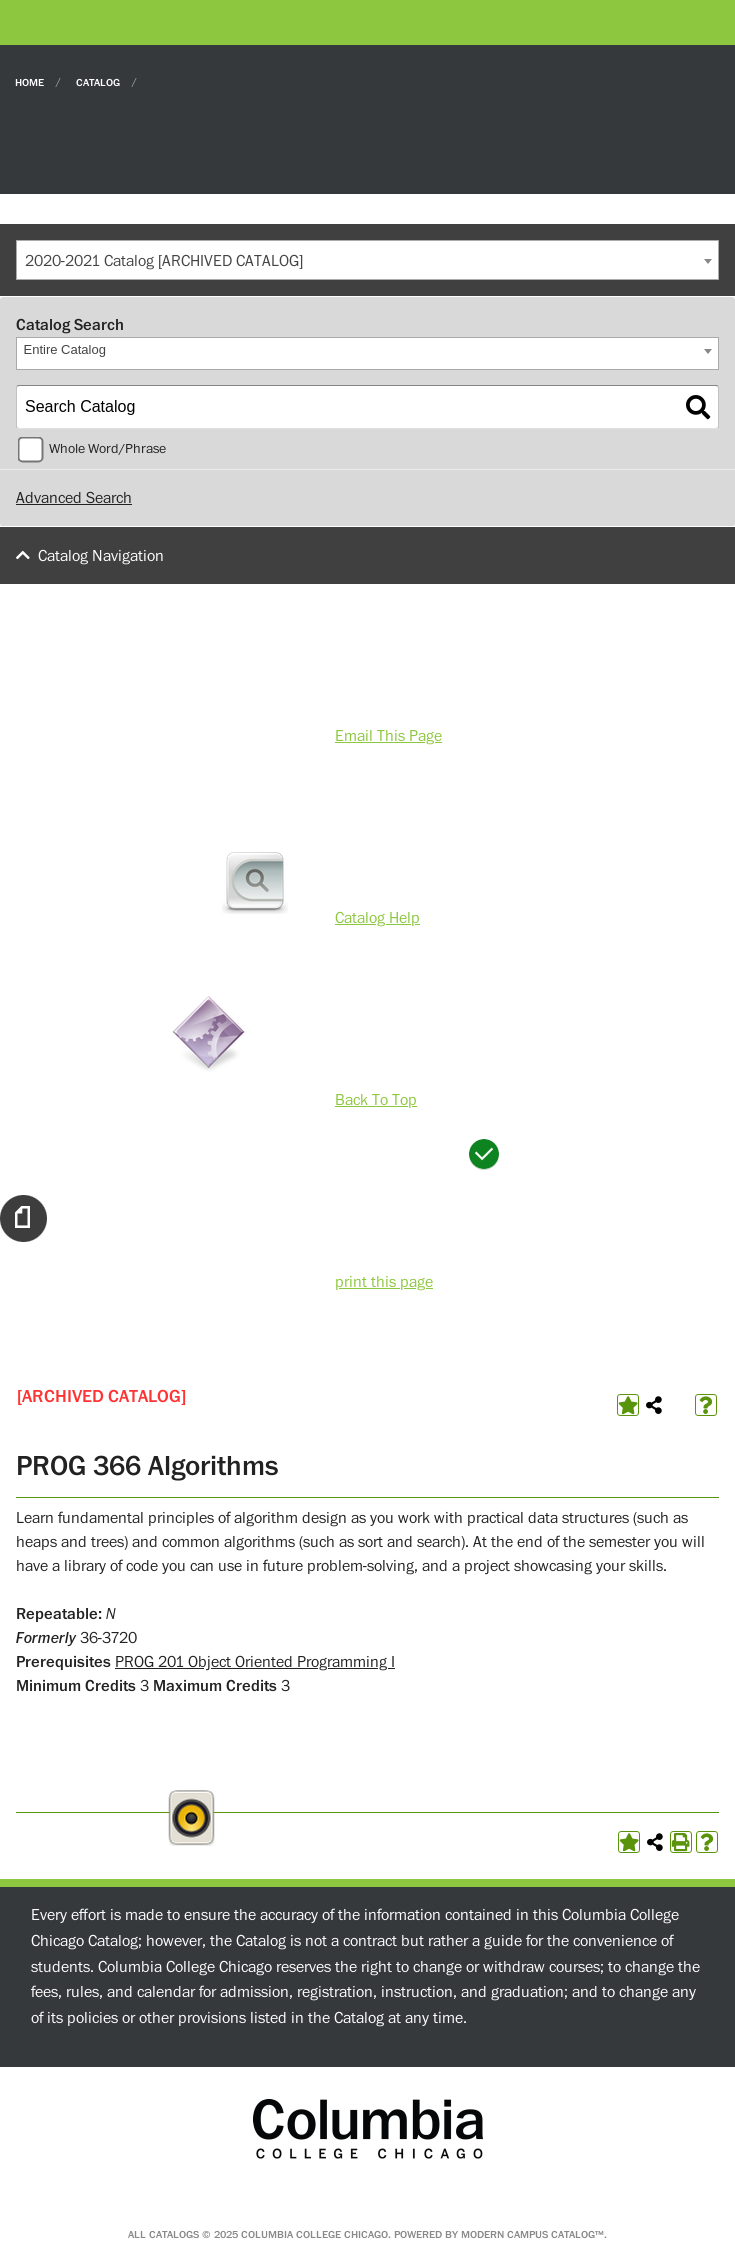 This screenshot has width=735, height=2257. Describe the element at coordinates (191, 1817) in the screenshot. I see `open sound or audio settings` at that location.